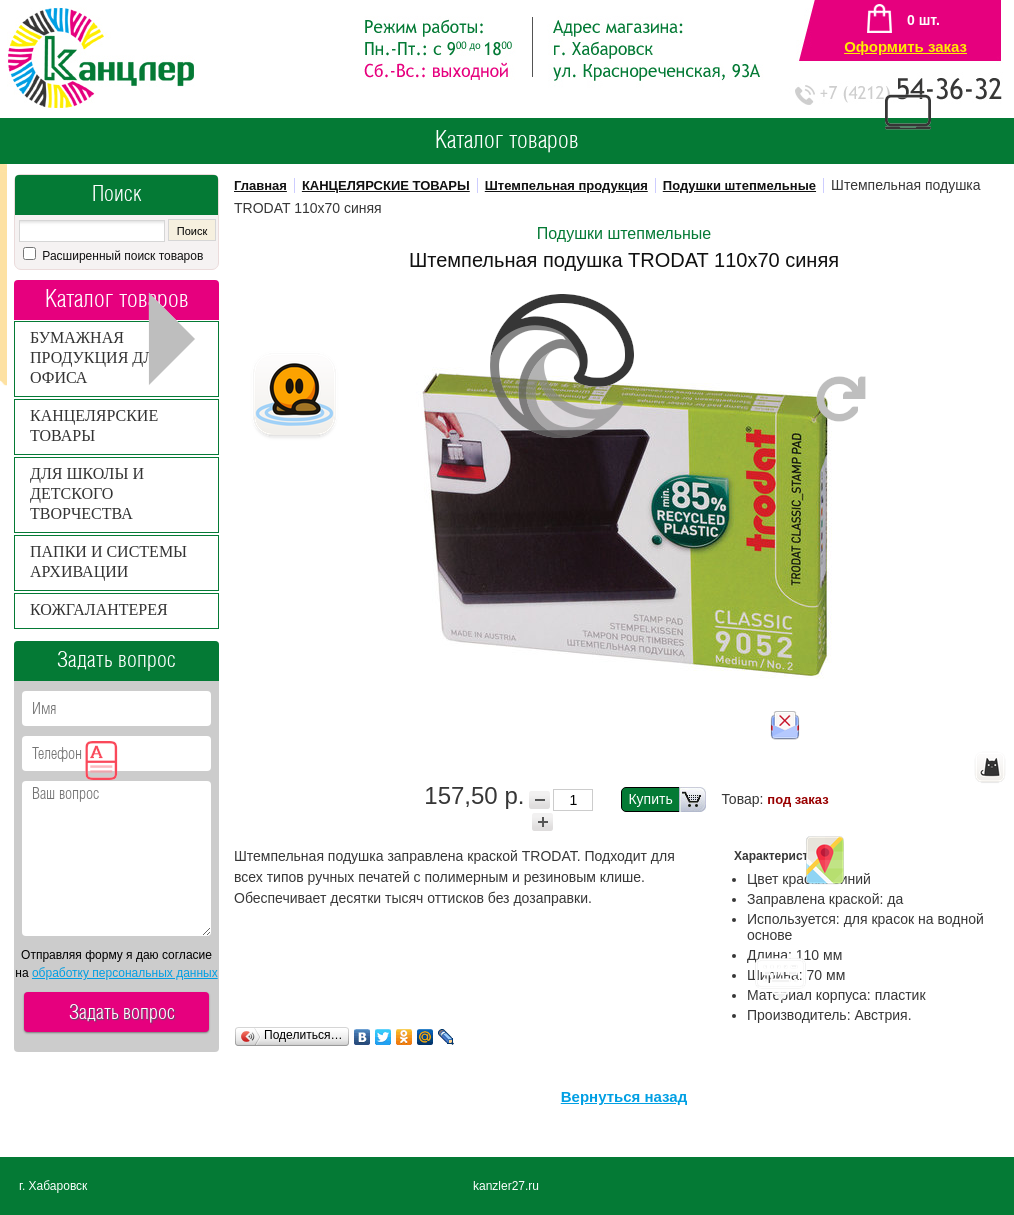 This screenshot has height=1215, width=1014. Describe the element at coordinates (562, 366) in the screenshot. I see `open microsoft edge browser` at that location.